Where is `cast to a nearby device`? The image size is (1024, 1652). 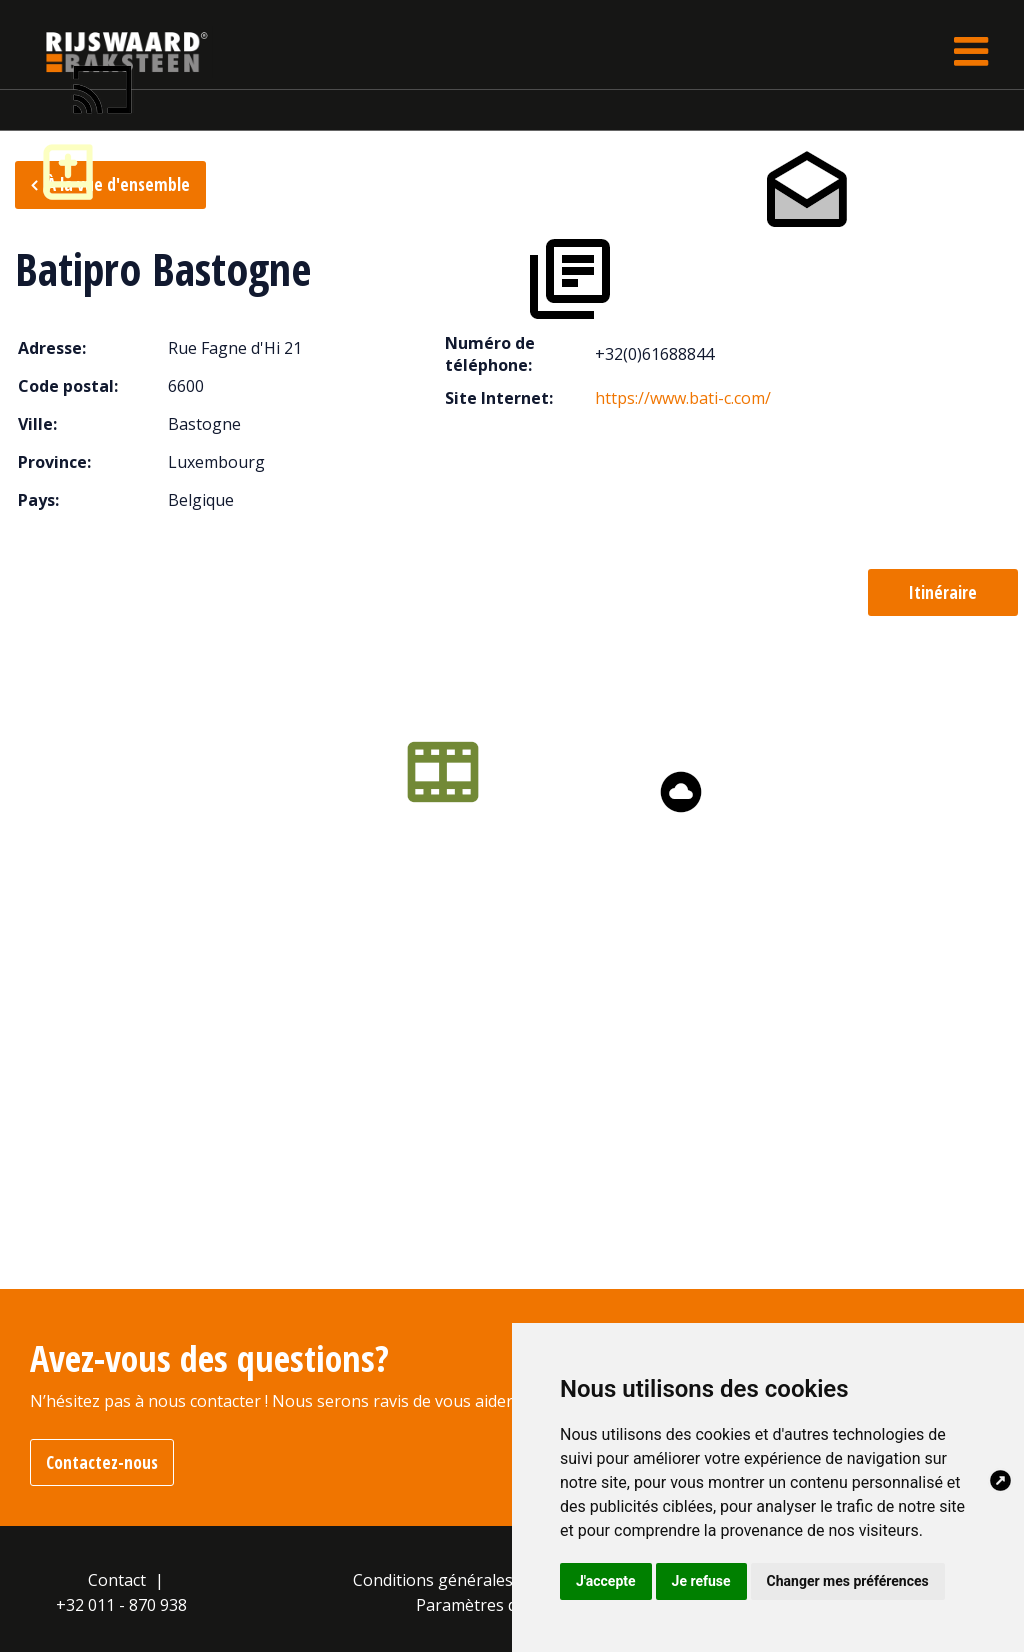 cast to a nearby device is located at coordinates (102, 89).